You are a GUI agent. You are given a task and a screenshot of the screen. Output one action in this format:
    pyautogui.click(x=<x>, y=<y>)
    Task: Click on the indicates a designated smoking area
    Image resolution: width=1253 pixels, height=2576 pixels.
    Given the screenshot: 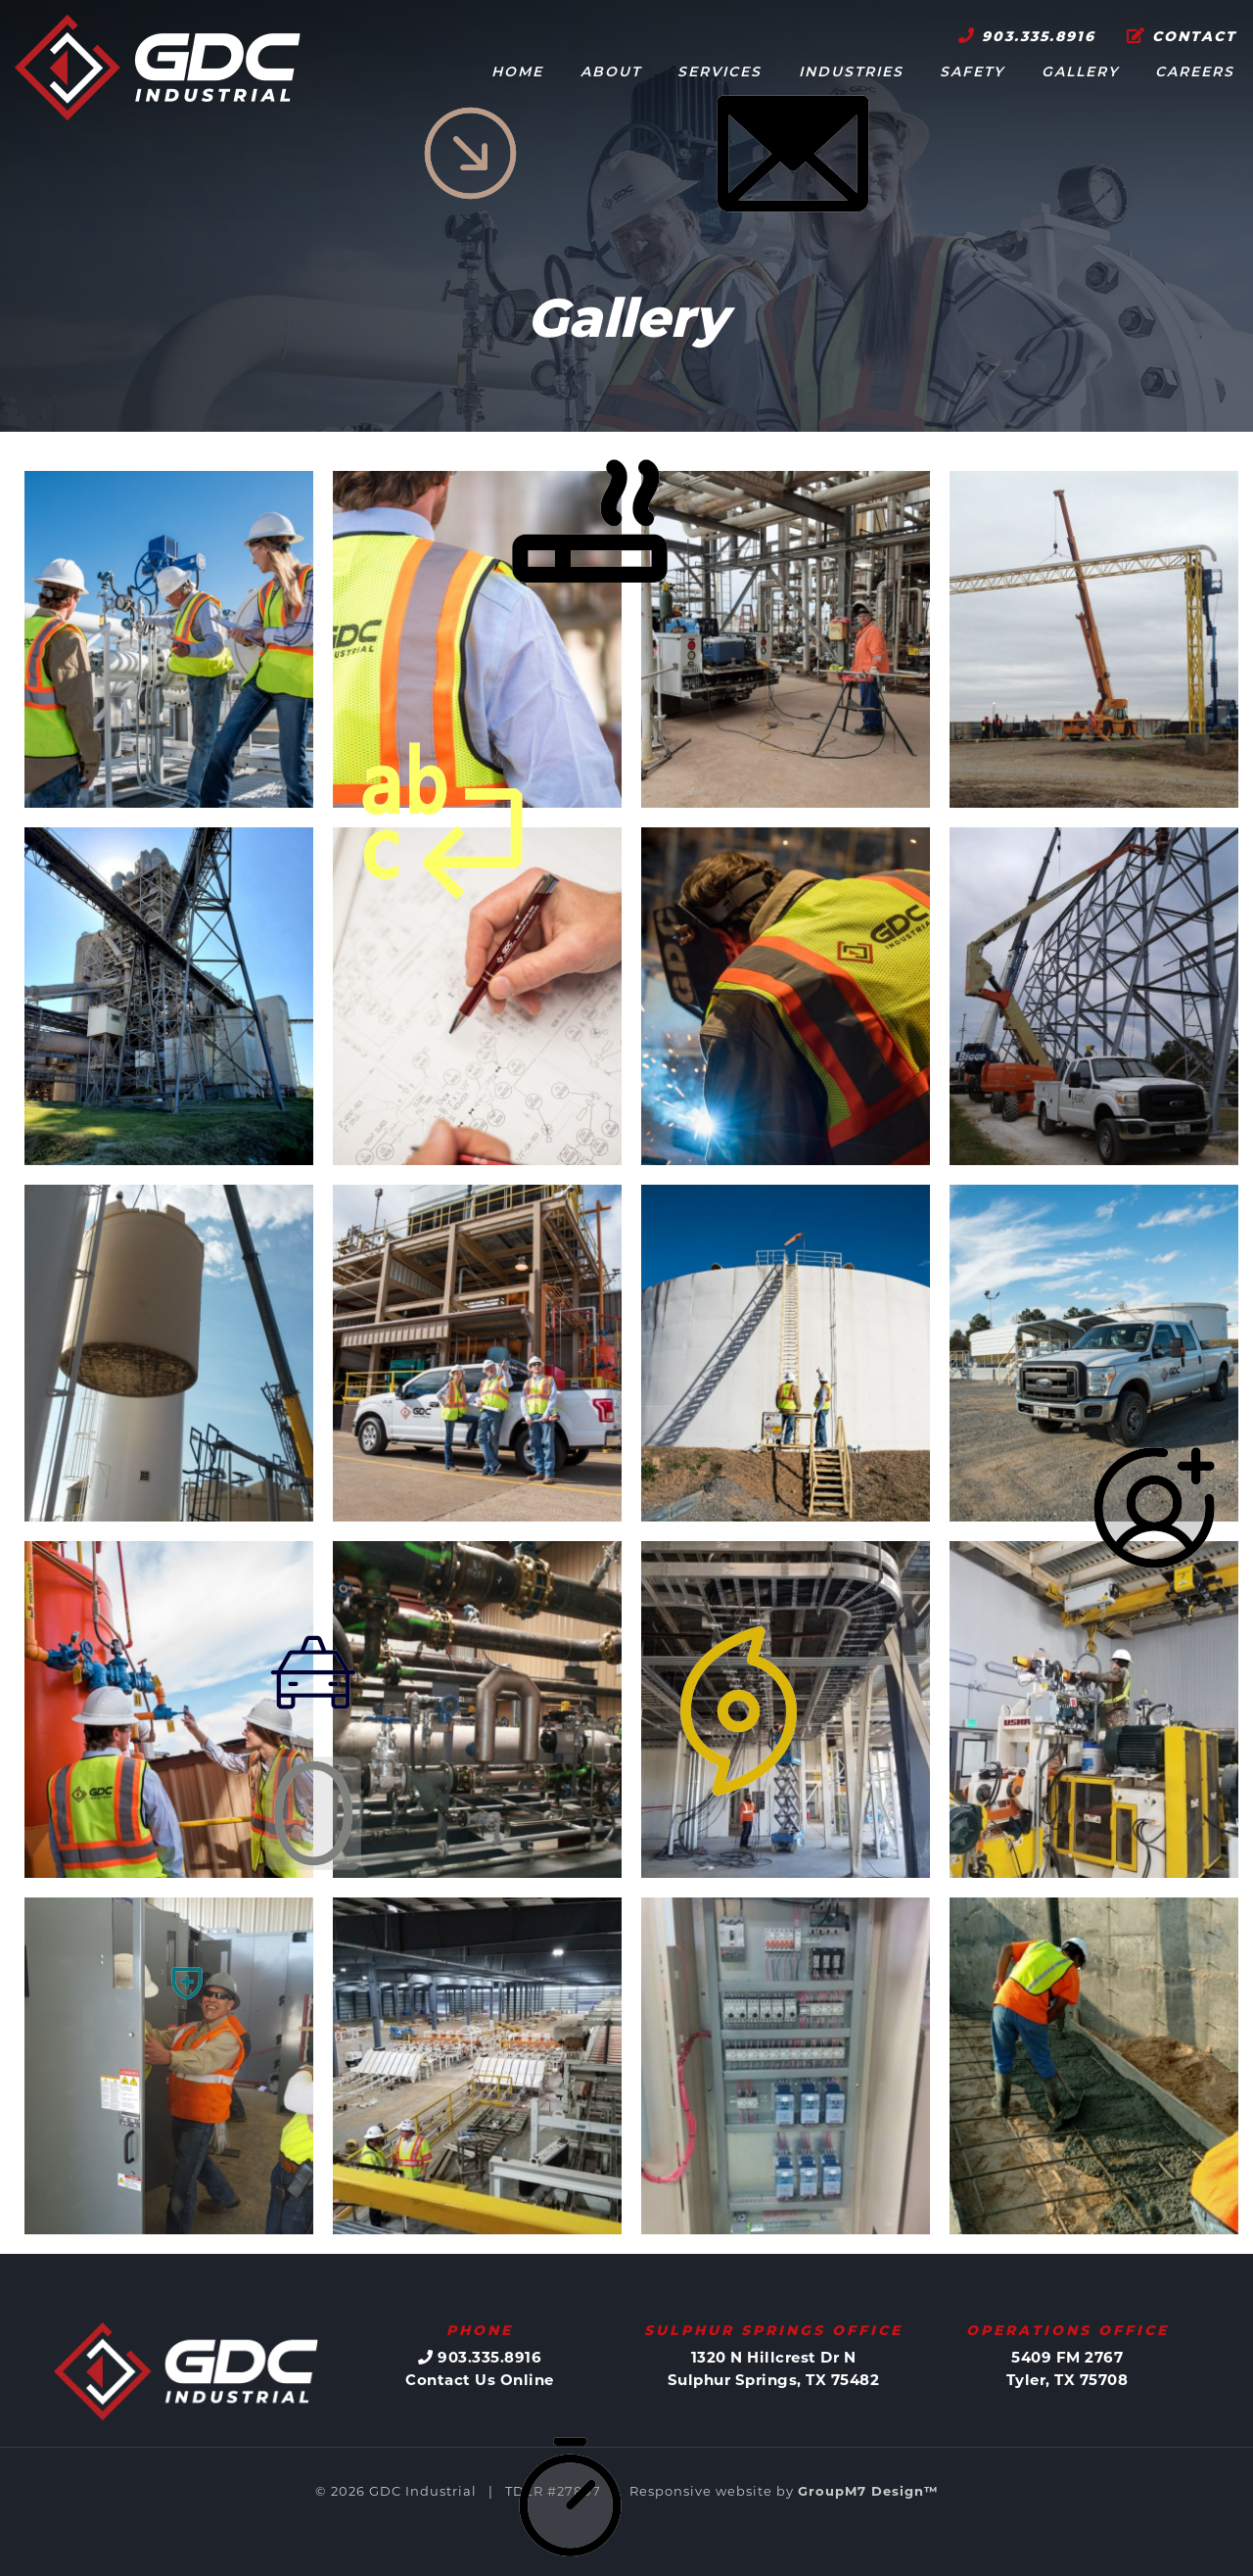 What is the action you would take?
    pyautogui.click(x=589, y=537)
    